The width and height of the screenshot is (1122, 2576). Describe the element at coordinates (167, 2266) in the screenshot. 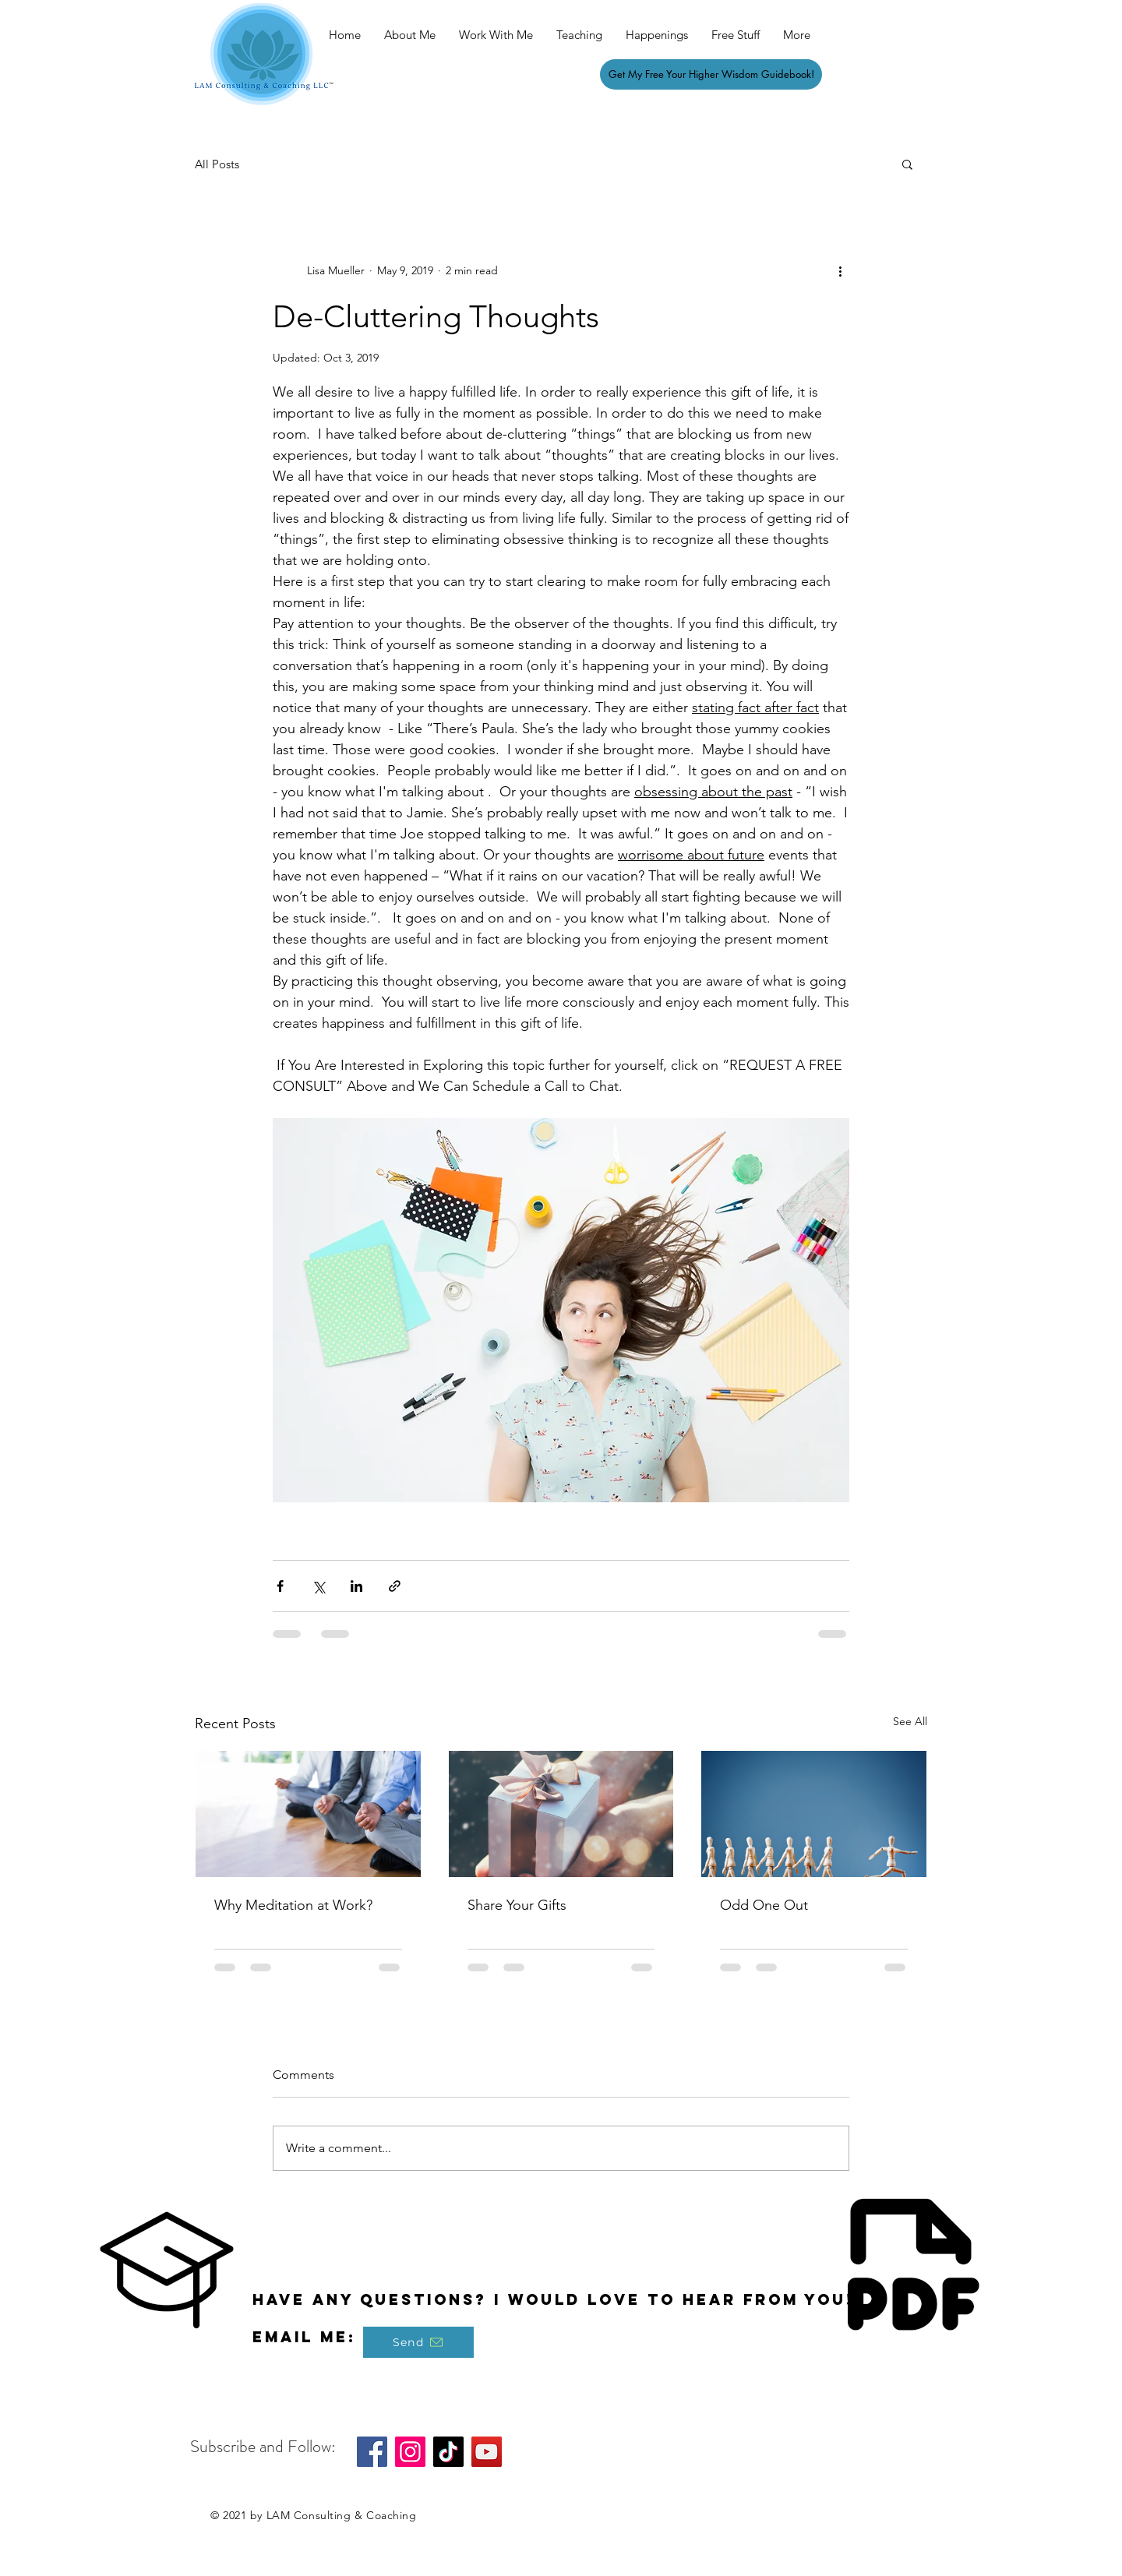

I see `access education or learning resources` at that location.